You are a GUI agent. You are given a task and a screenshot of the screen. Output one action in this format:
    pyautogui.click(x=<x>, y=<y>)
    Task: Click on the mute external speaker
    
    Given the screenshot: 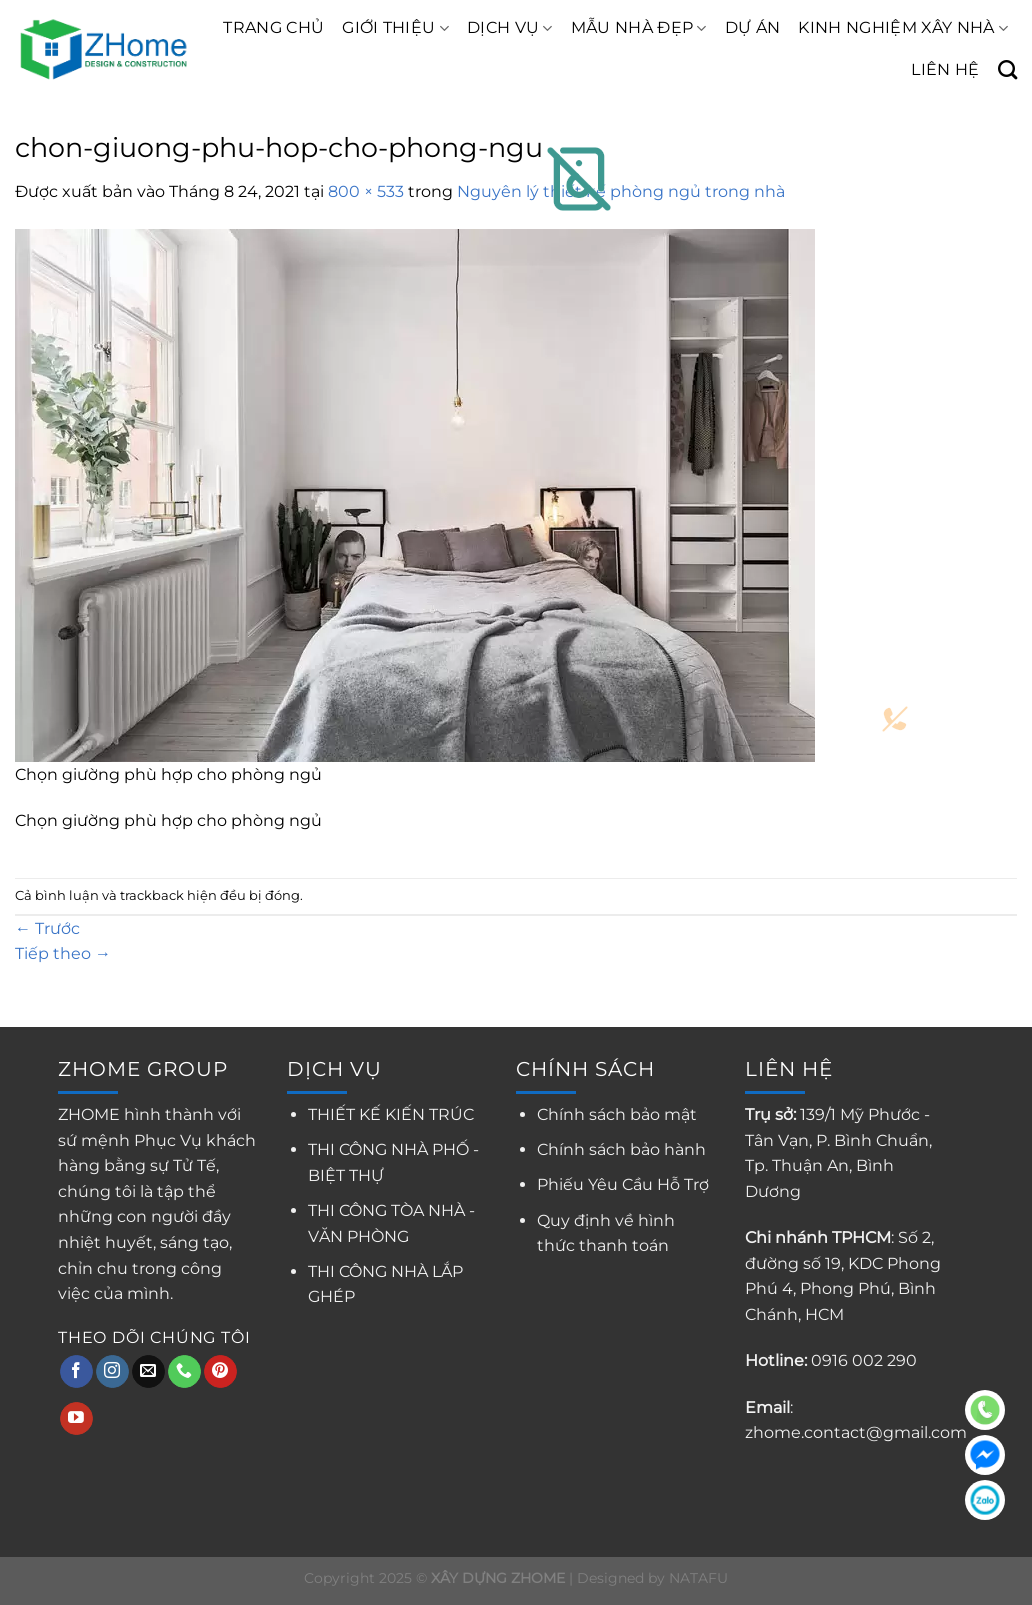 What is the action you would take?
    pyautogui.click(x=579, y=179)
    